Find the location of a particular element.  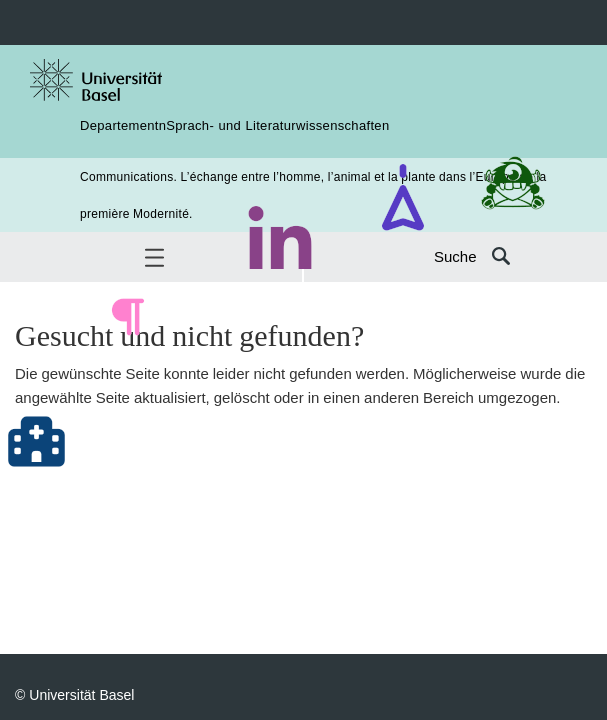

navigate to current location is located at coordinates (403, 199).